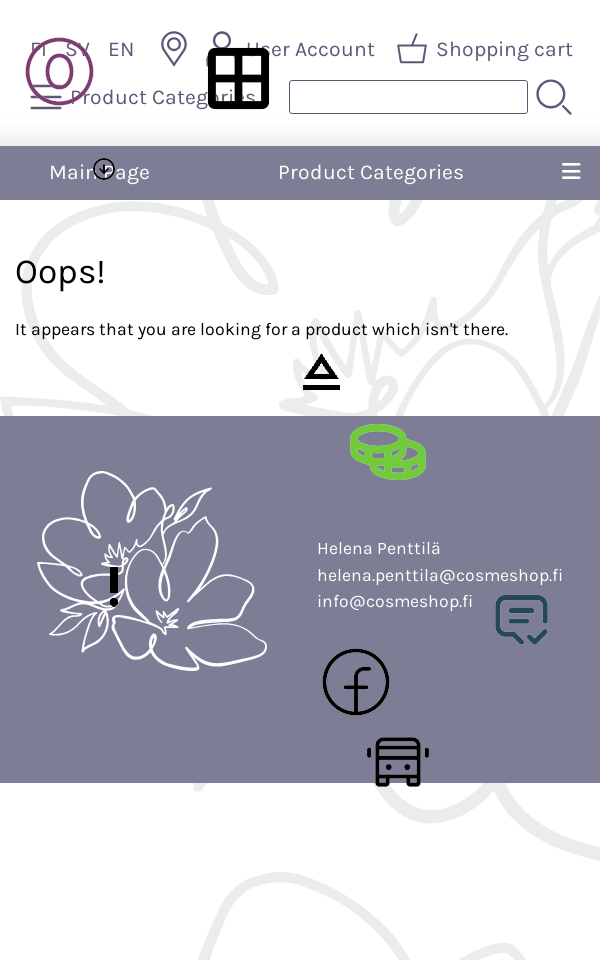  I want to click on eject a disc or removable media, so click(321, 371).